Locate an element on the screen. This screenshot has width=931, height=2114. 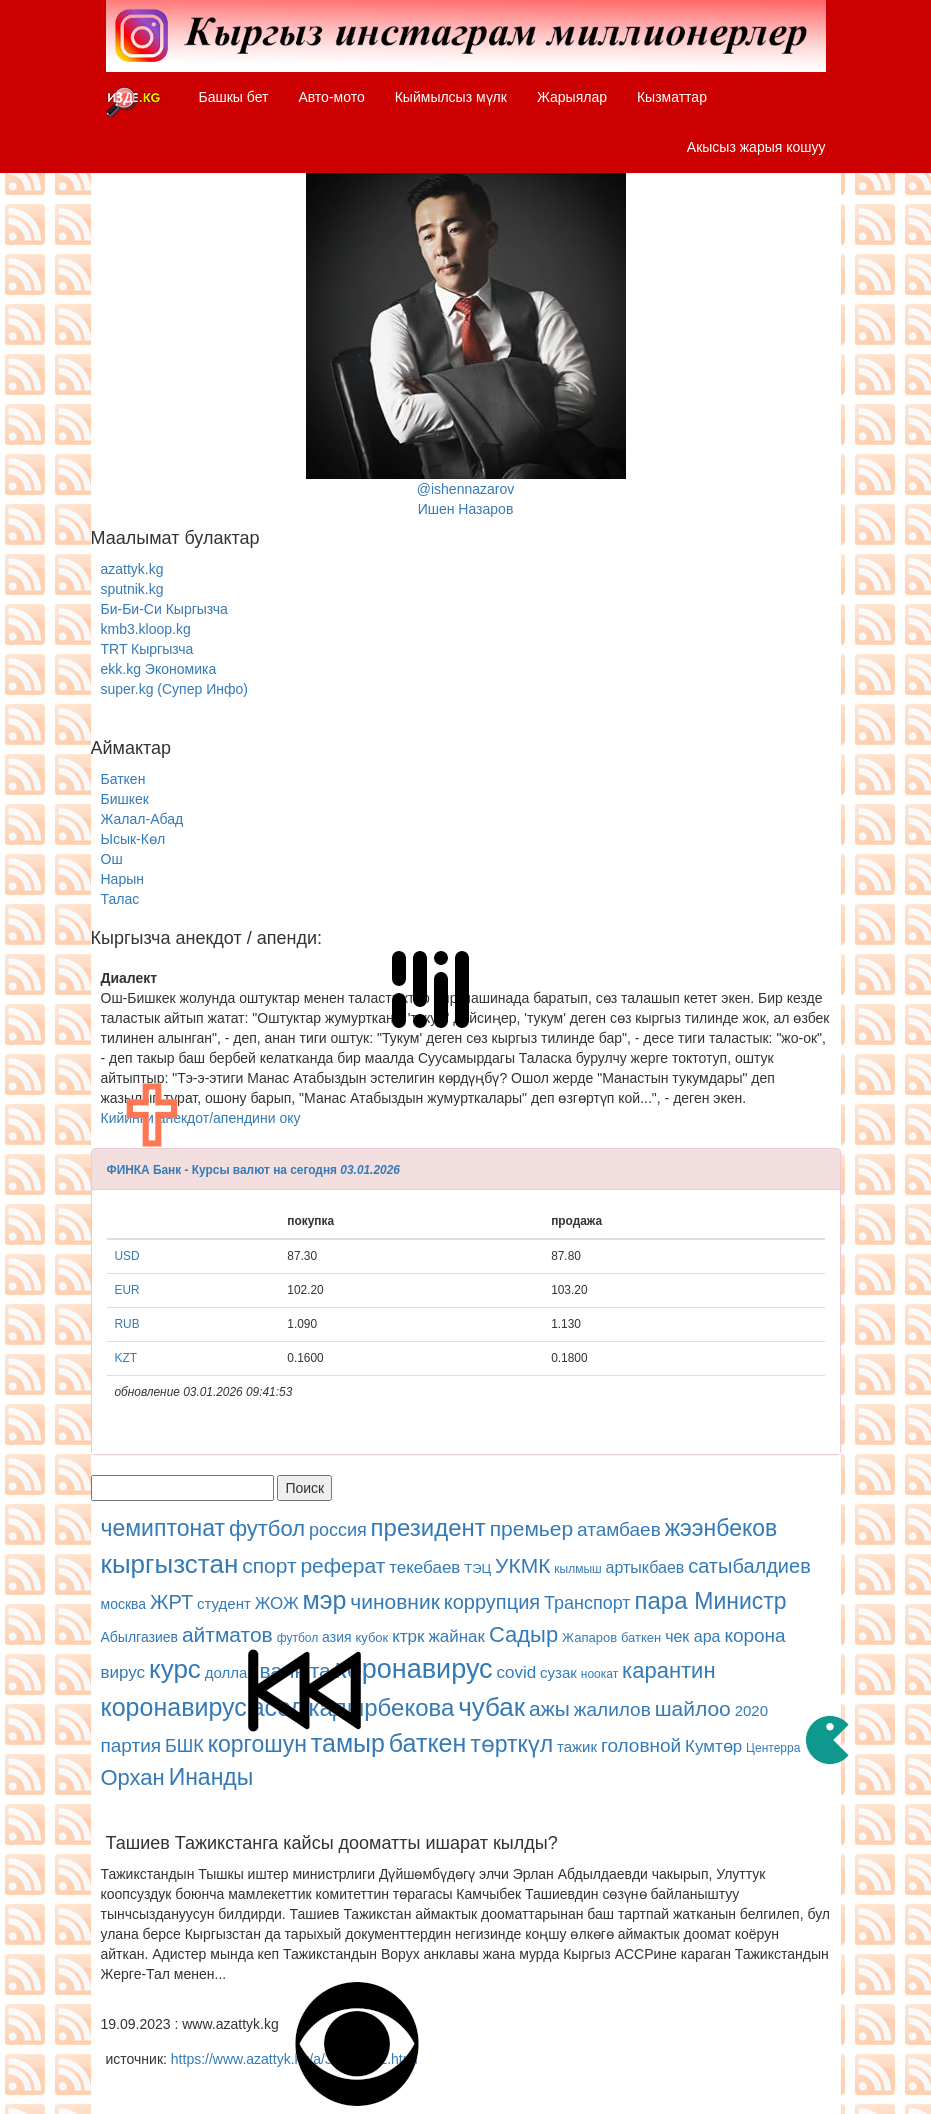
skip to the beginning of the track is located at coordinates (304, 1690).